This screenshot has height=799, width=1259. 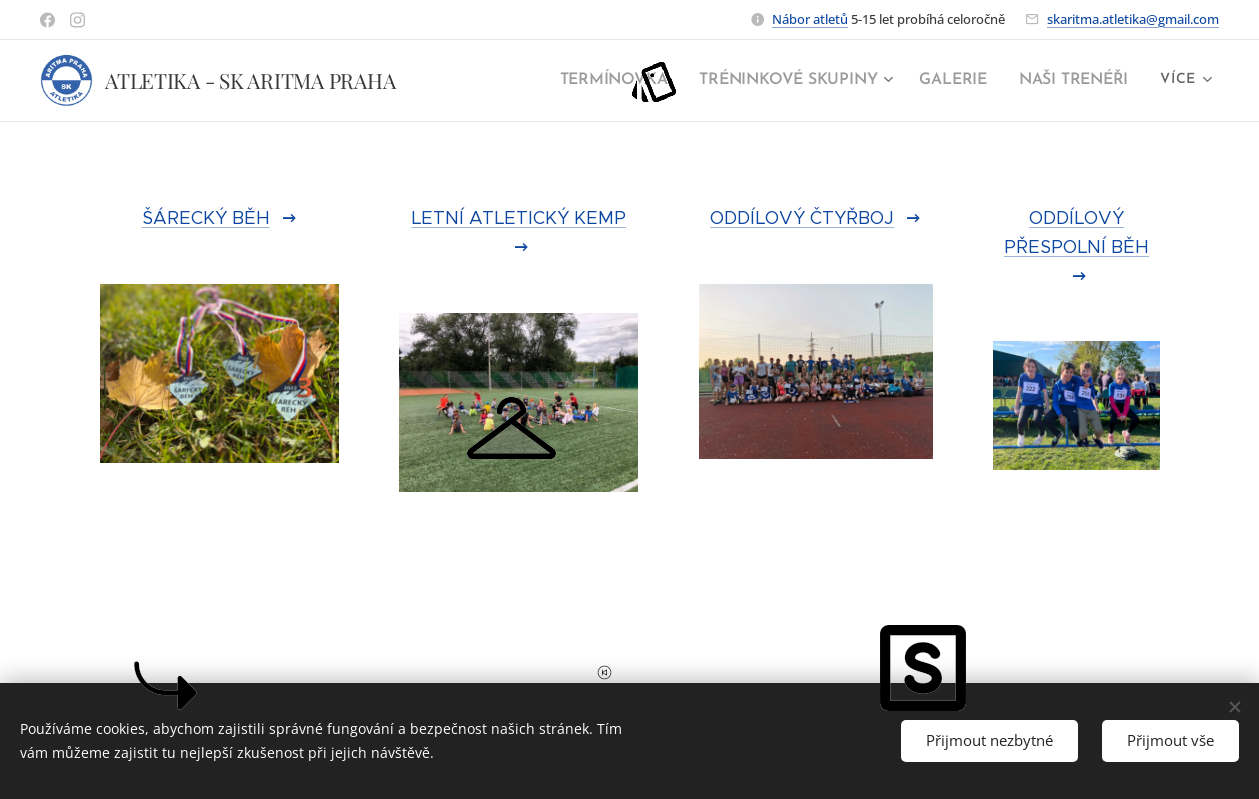 I want to click on access wardrobe or clothing options, so click(x=511, y=432).